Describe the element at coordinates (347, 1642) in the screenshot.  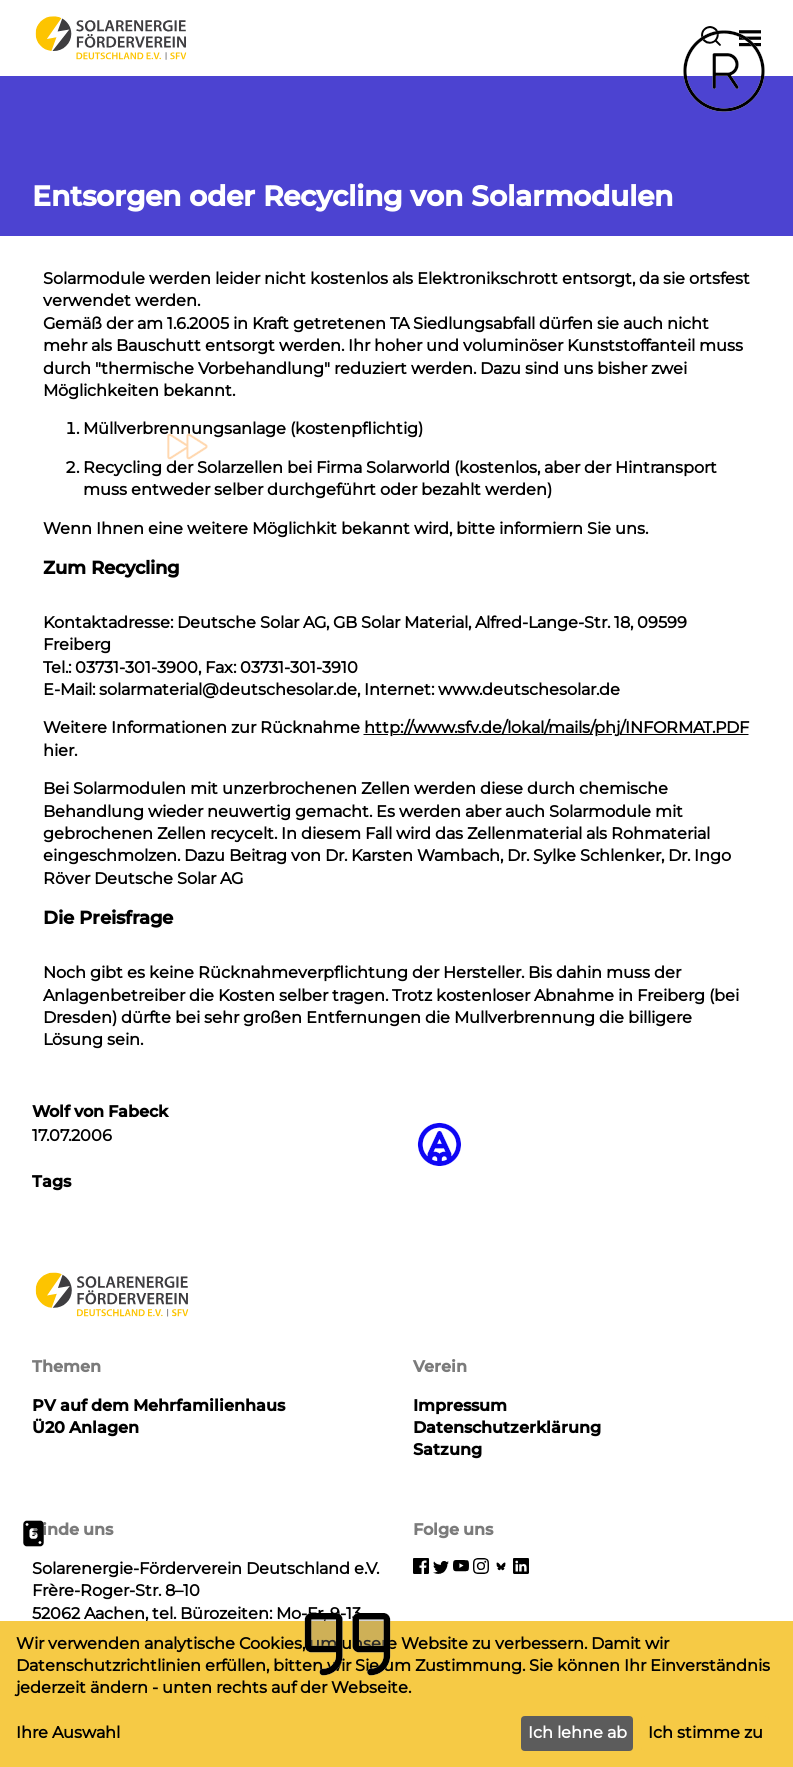
I see `view testimonials or customer quotes` at that location.